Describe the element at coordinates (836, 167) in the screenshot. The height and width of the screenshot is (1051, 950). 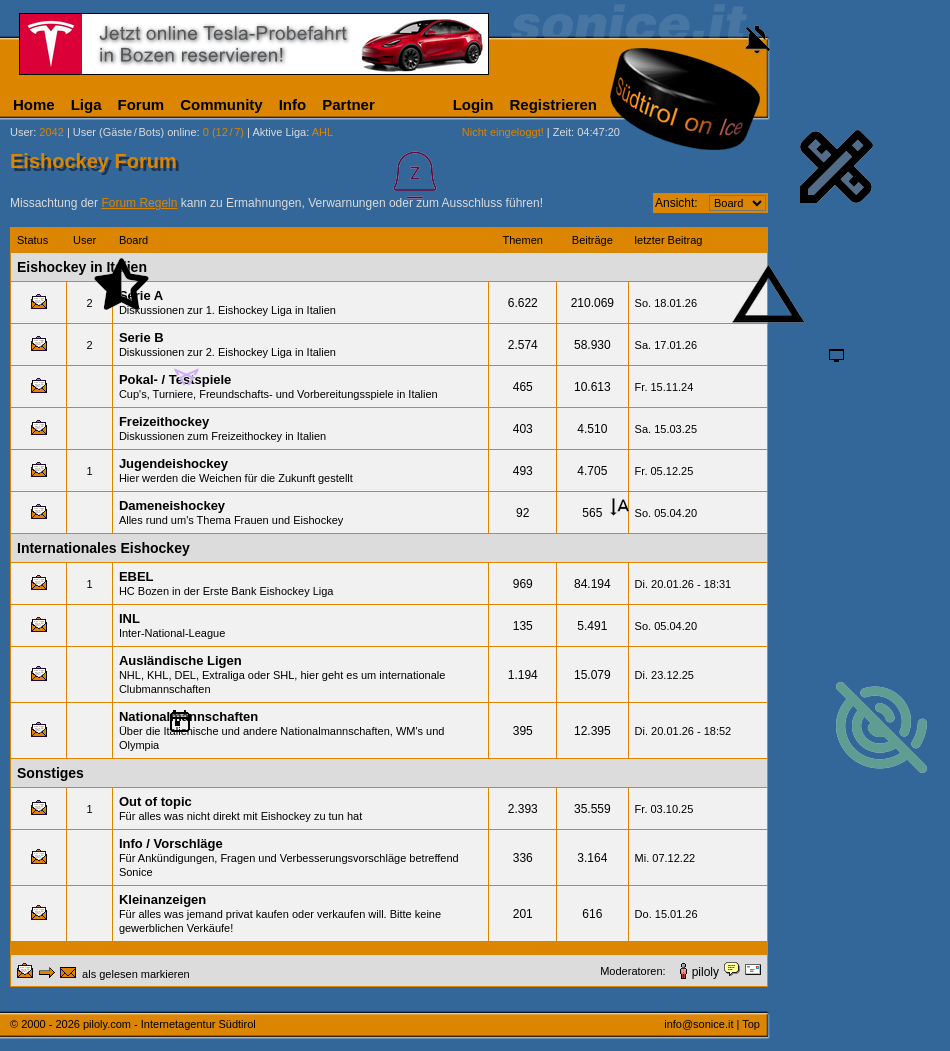
I see `access design tools or editing options` at that location.